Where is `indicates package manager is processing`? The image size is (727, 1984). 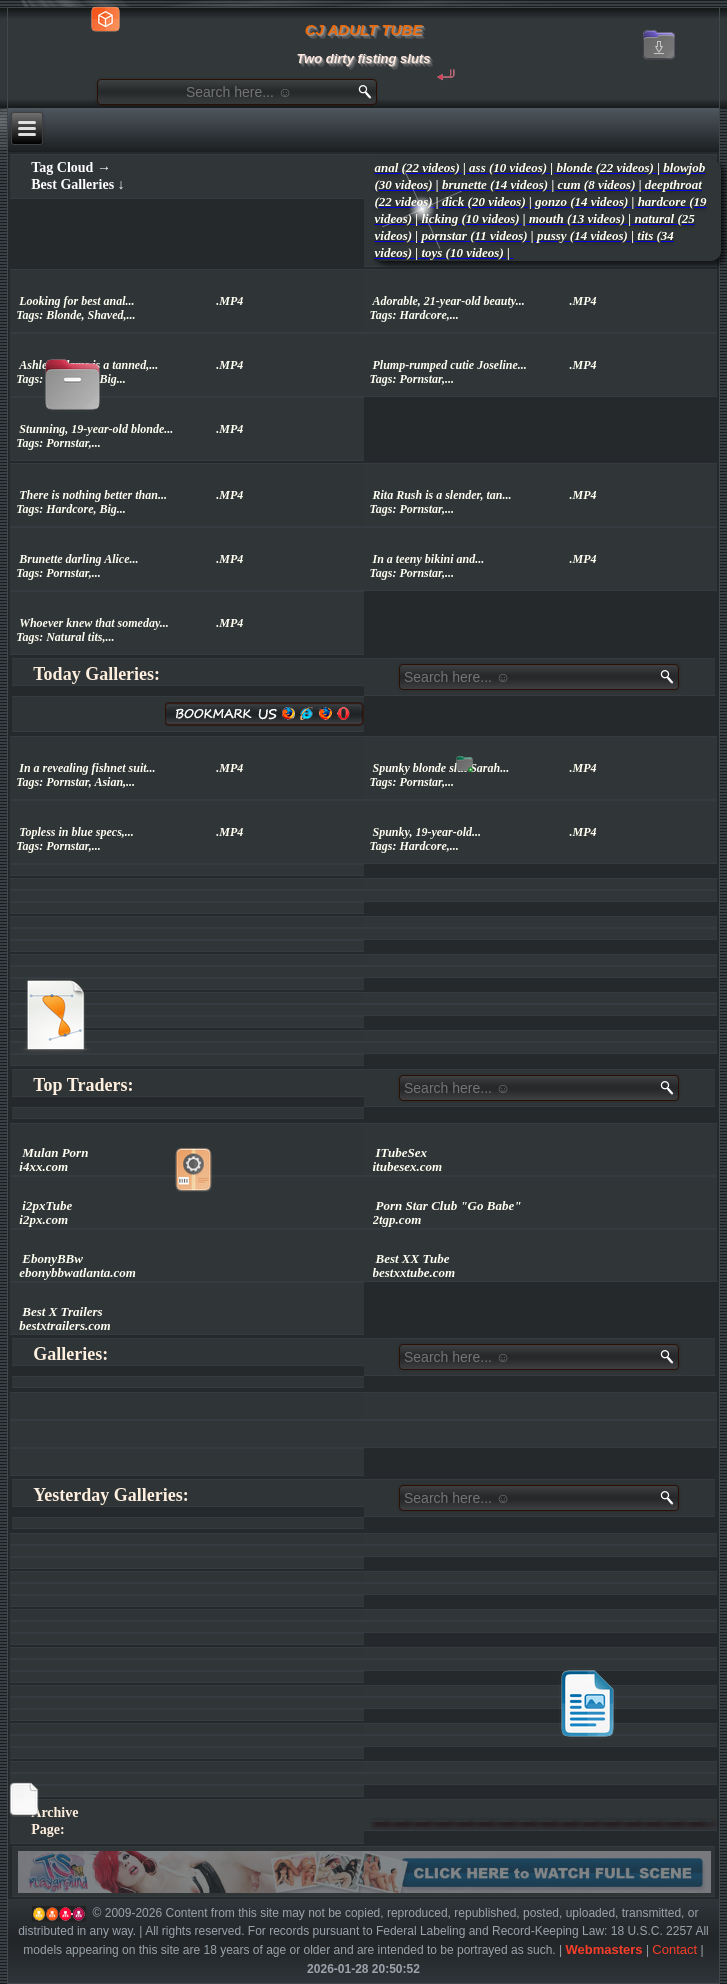 indicates package manager is processing is located at coordinates (193, 1169).